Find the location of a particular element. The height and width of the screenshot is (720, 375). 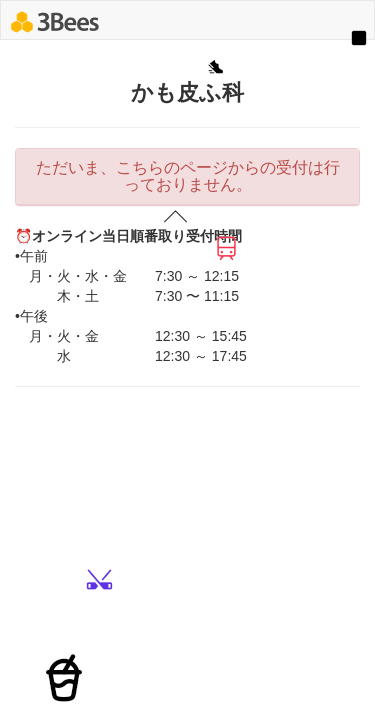

access train schedules or rail services is located at coordinates (226, 247).